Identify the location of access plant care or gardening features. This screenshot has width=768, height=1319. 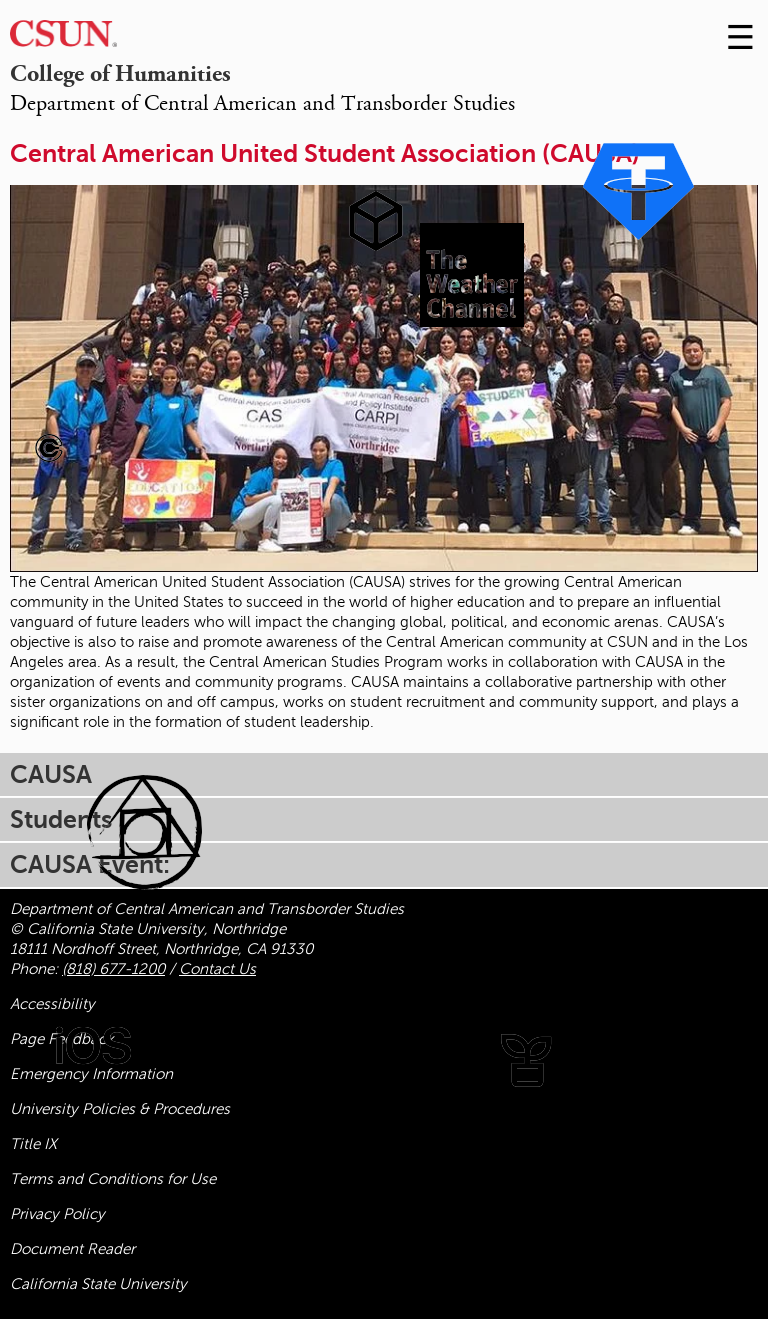
(527, 1060).